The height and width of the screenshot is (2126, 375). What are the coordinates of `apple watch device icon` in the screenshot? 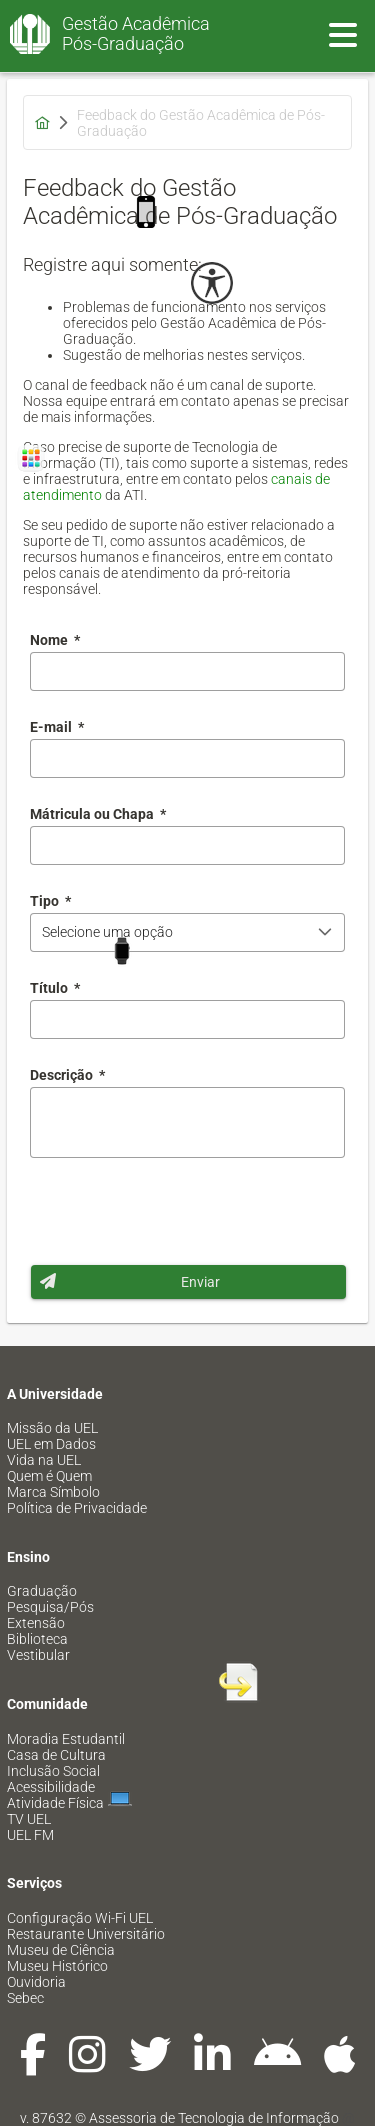 It's located at (122, 951).